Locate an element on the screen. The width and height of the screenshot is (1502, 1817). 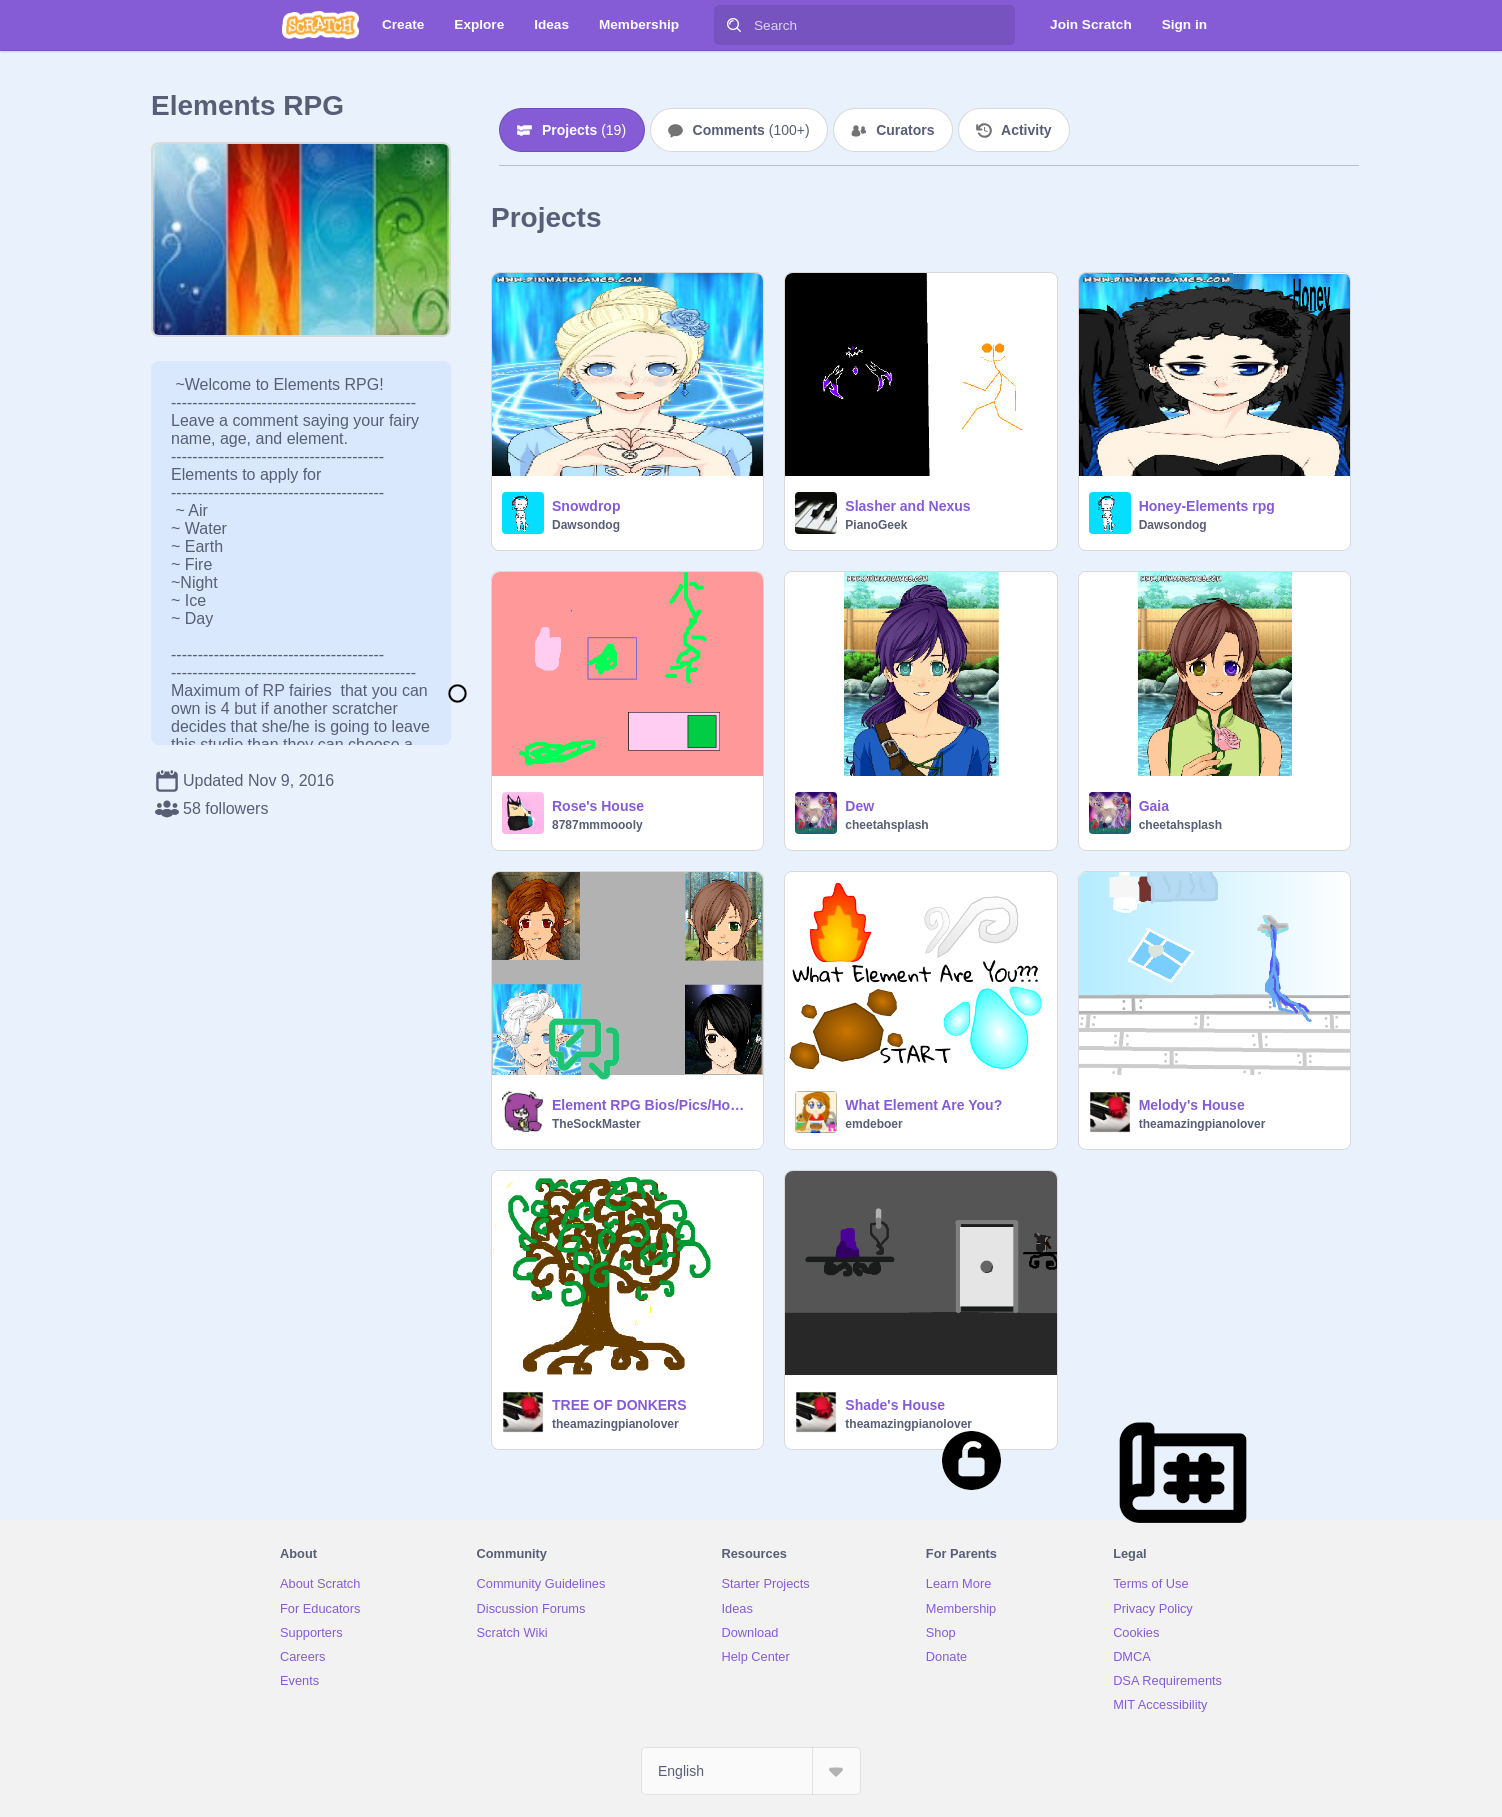
view public feed content is located at coordinates (971, 1460).